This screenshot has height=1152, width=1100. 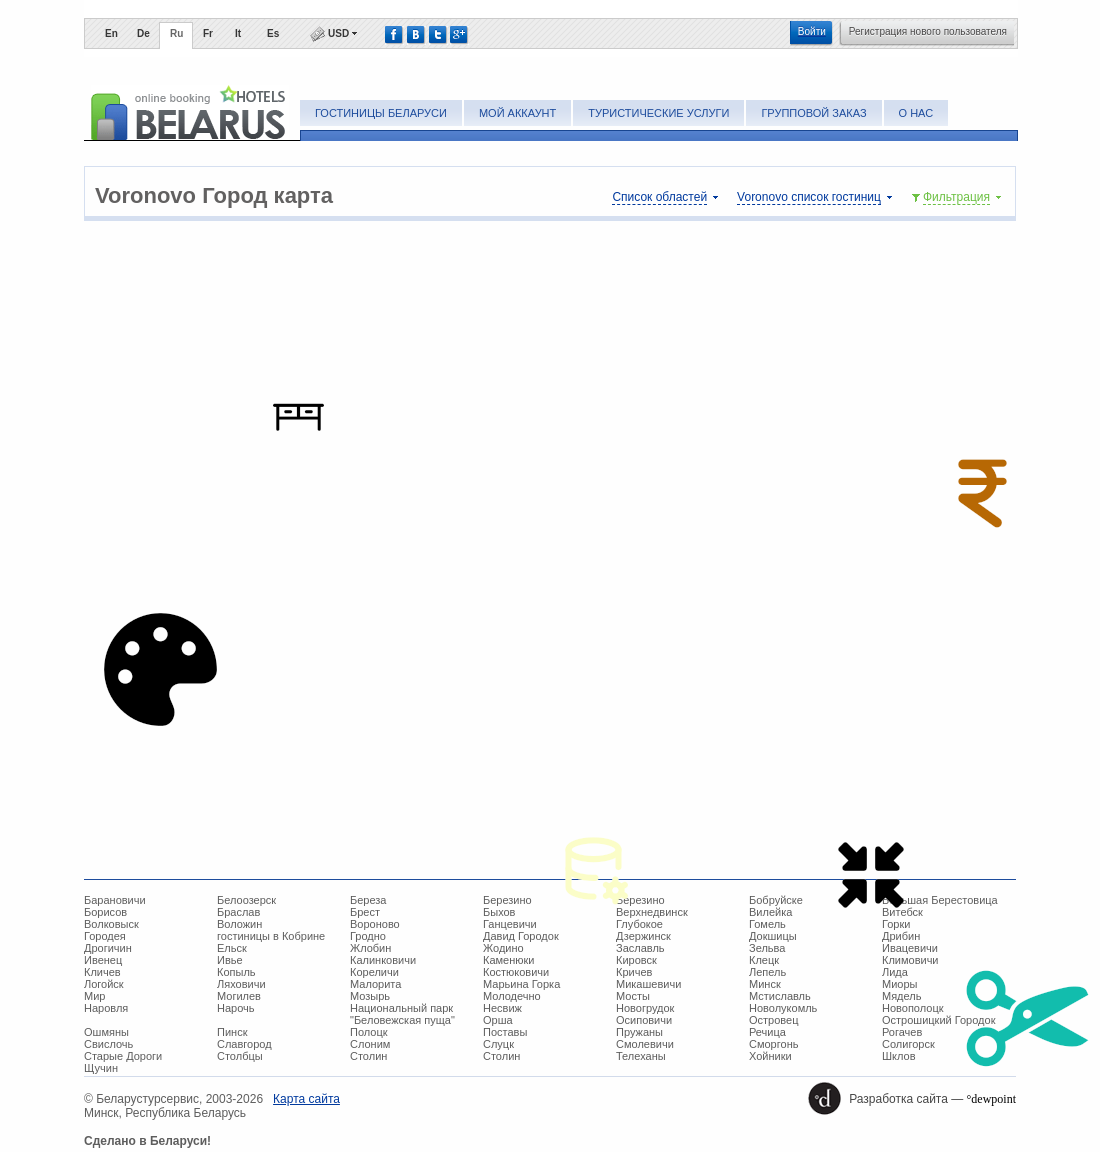 What do you see at coordinates (160, 669) in the screenshot?
I see `access color and theme settings` at bounding box center [160, 669].